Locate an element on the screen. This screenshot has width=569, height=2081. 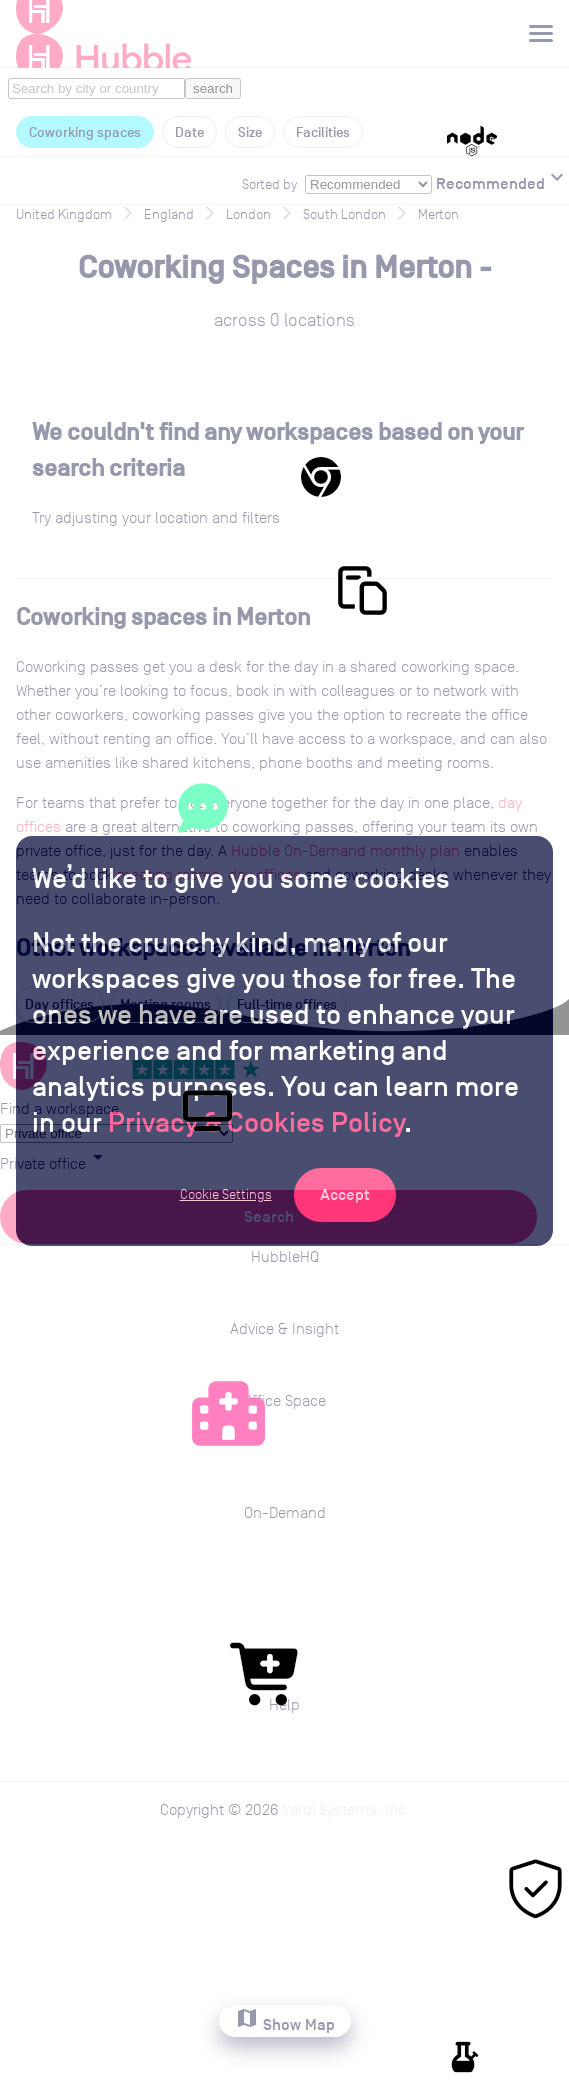
open tv or video streaming app is located at coordinates (207, 1109).